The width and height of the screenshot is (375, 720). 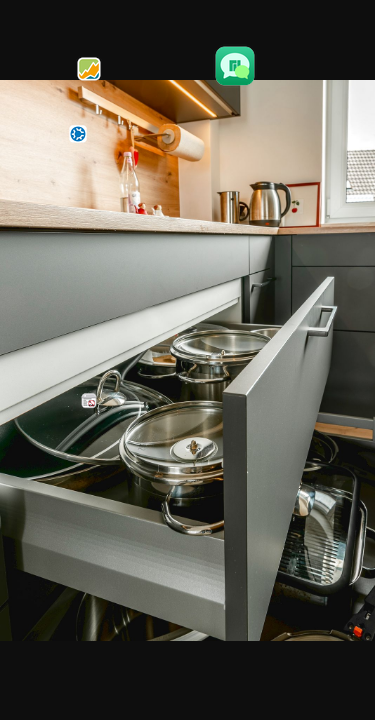 I want to click on open portfolio performance app, so click(x=89, y=69).